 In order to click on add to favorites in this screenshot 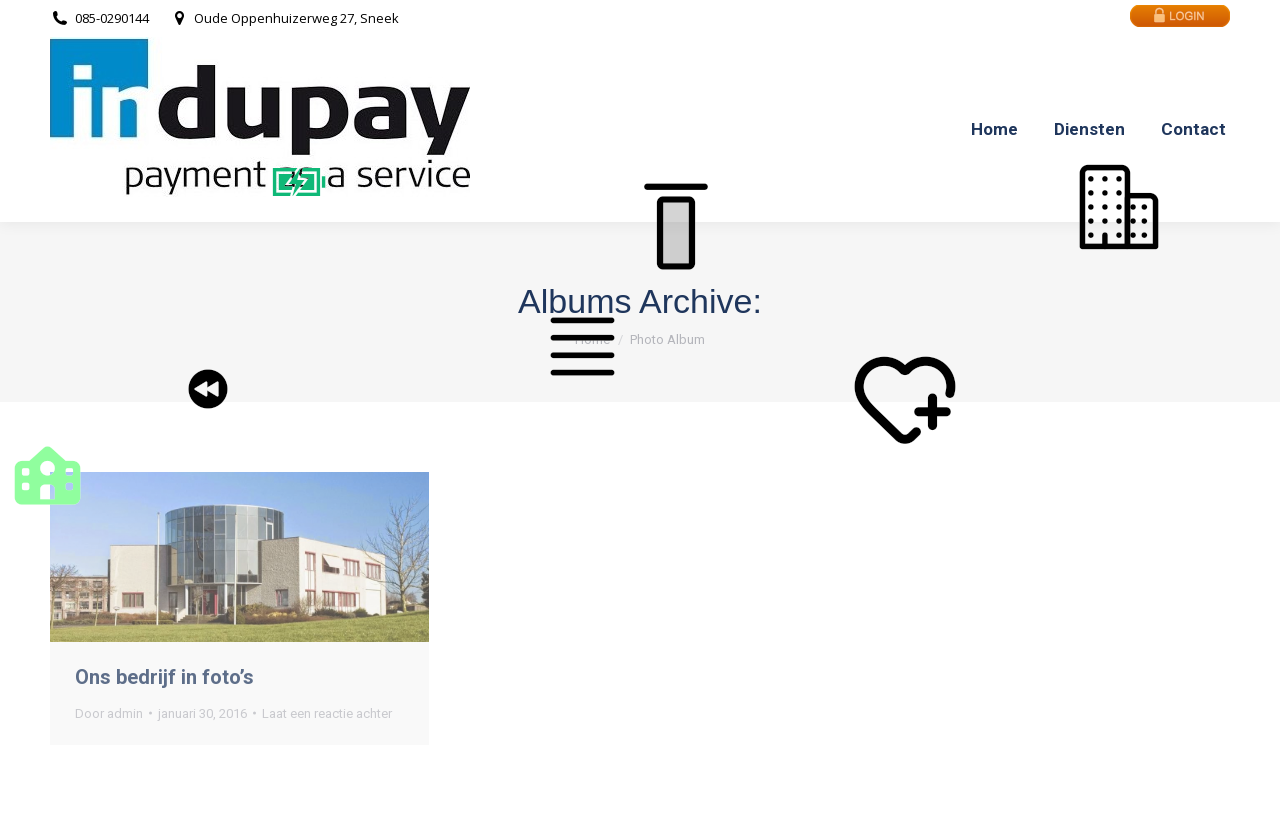, I will do `click(905, 398)`.